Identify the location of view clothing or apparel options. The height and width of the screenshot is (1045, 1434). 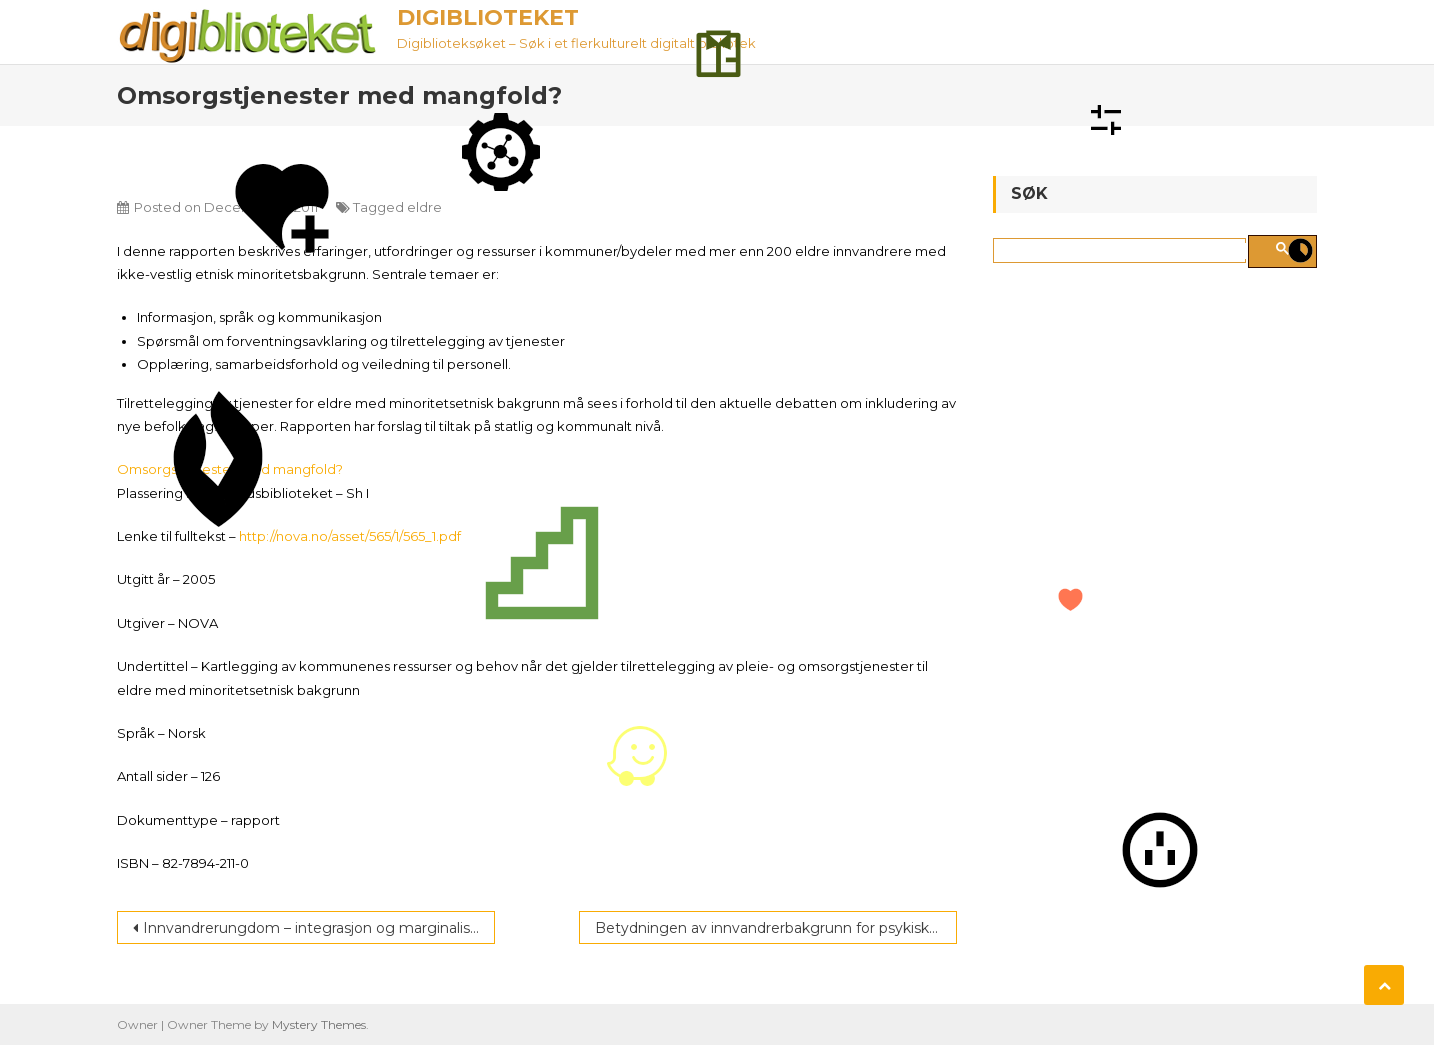
(718, 52).